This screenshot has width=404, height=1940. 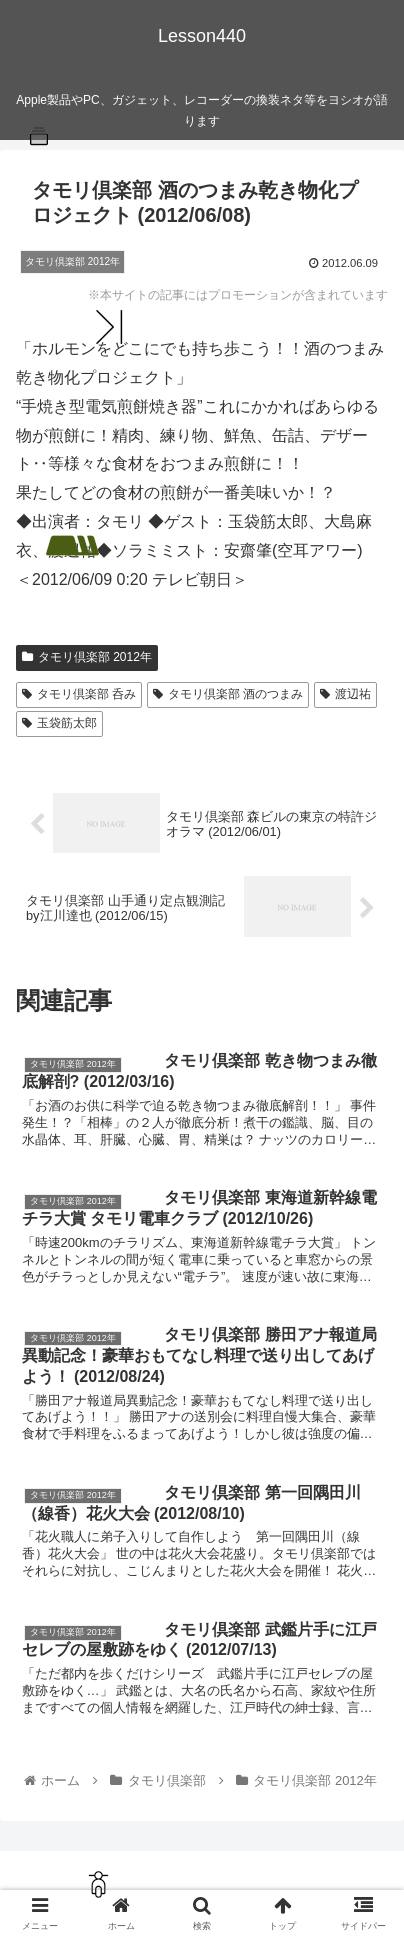 What do you see at coordinates (110, 327) in the screenshot?
I see `skip to end of content` at bounding box center [110, 327].